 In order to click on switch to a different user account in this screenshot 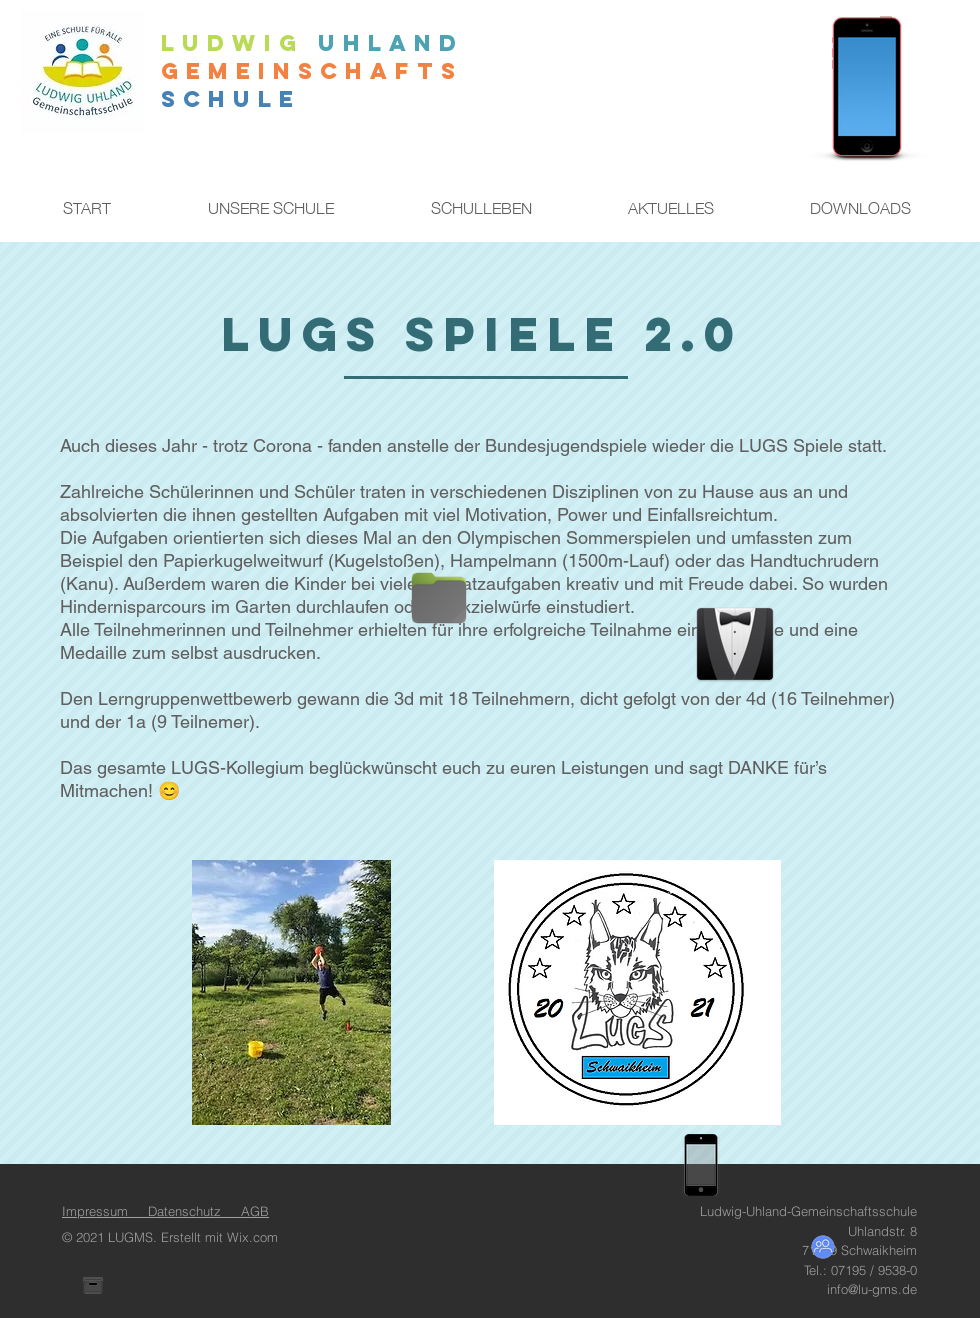, I will do `click(823, 1247)`.